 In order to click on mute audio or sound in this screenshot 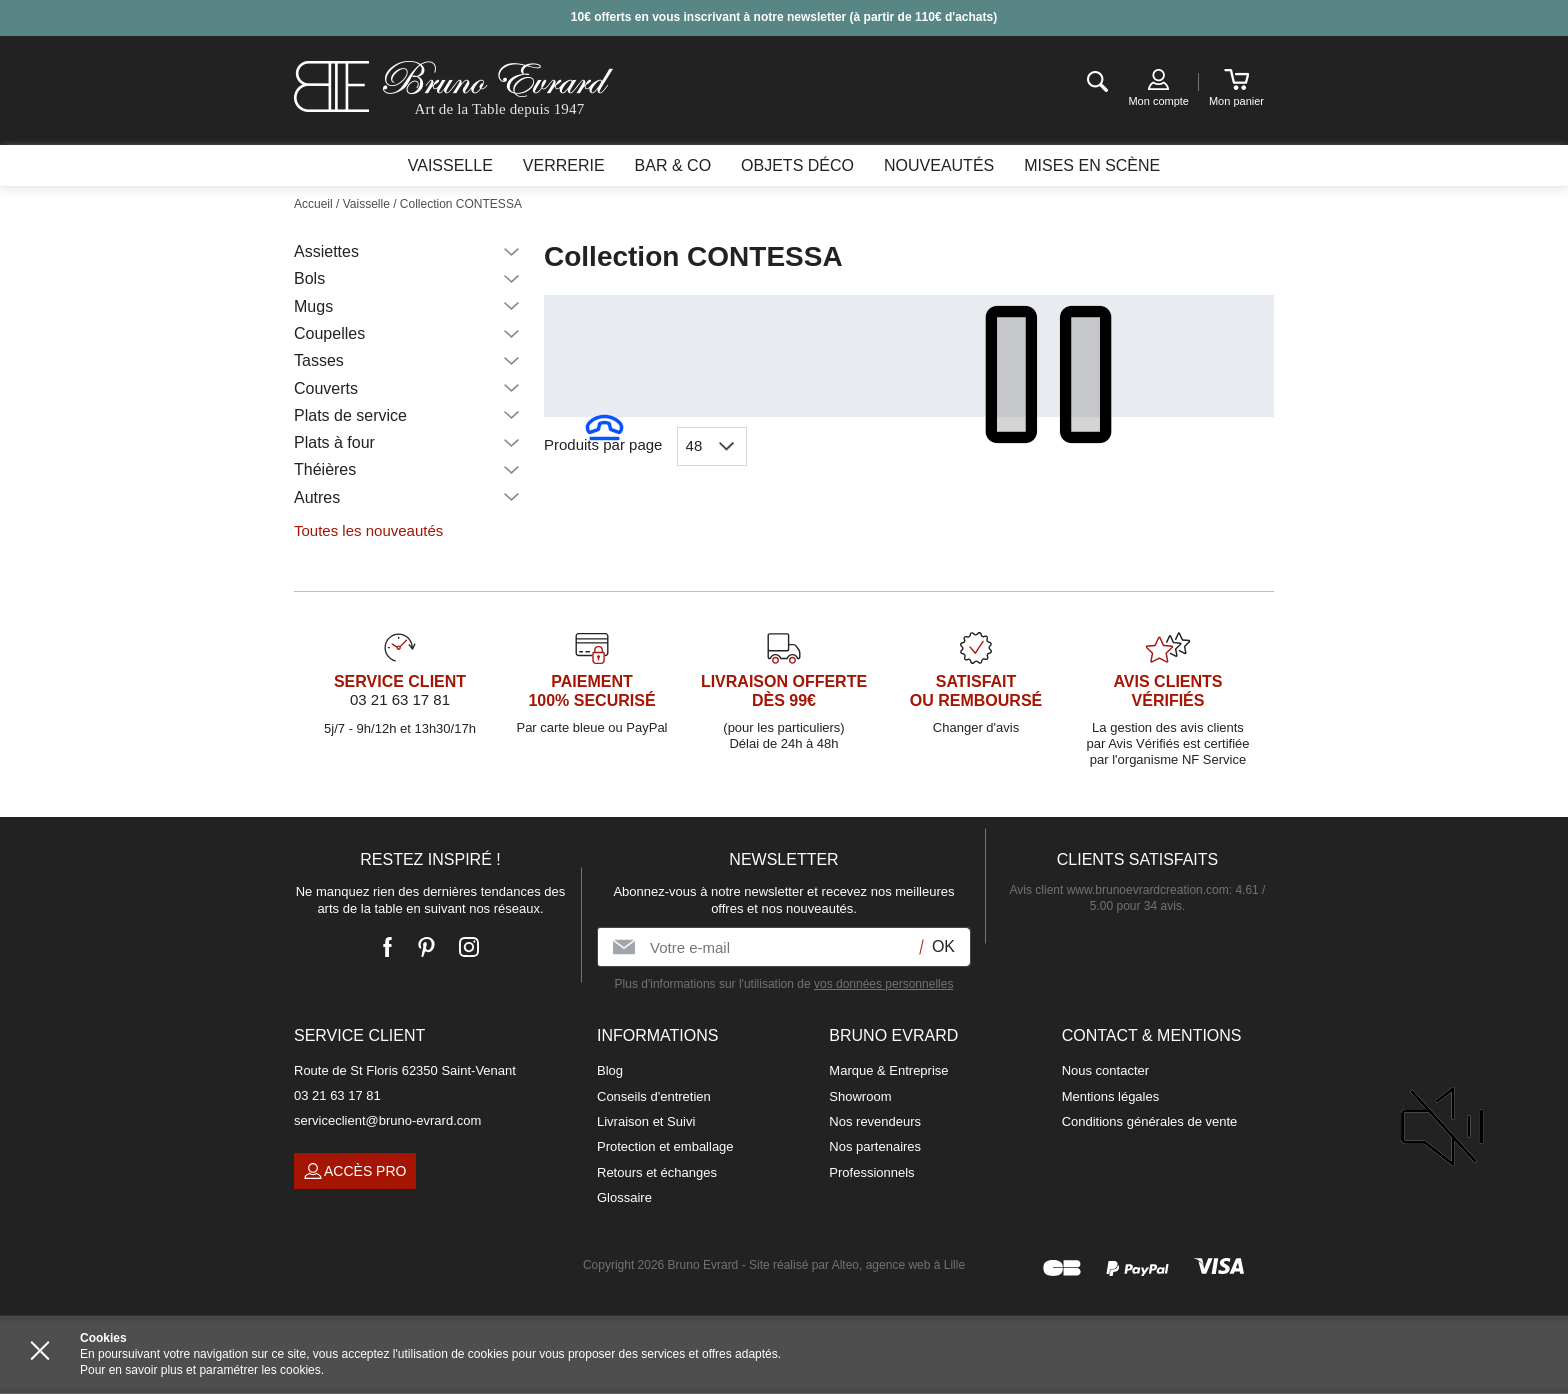, I will do `click(1440, 1126)`.